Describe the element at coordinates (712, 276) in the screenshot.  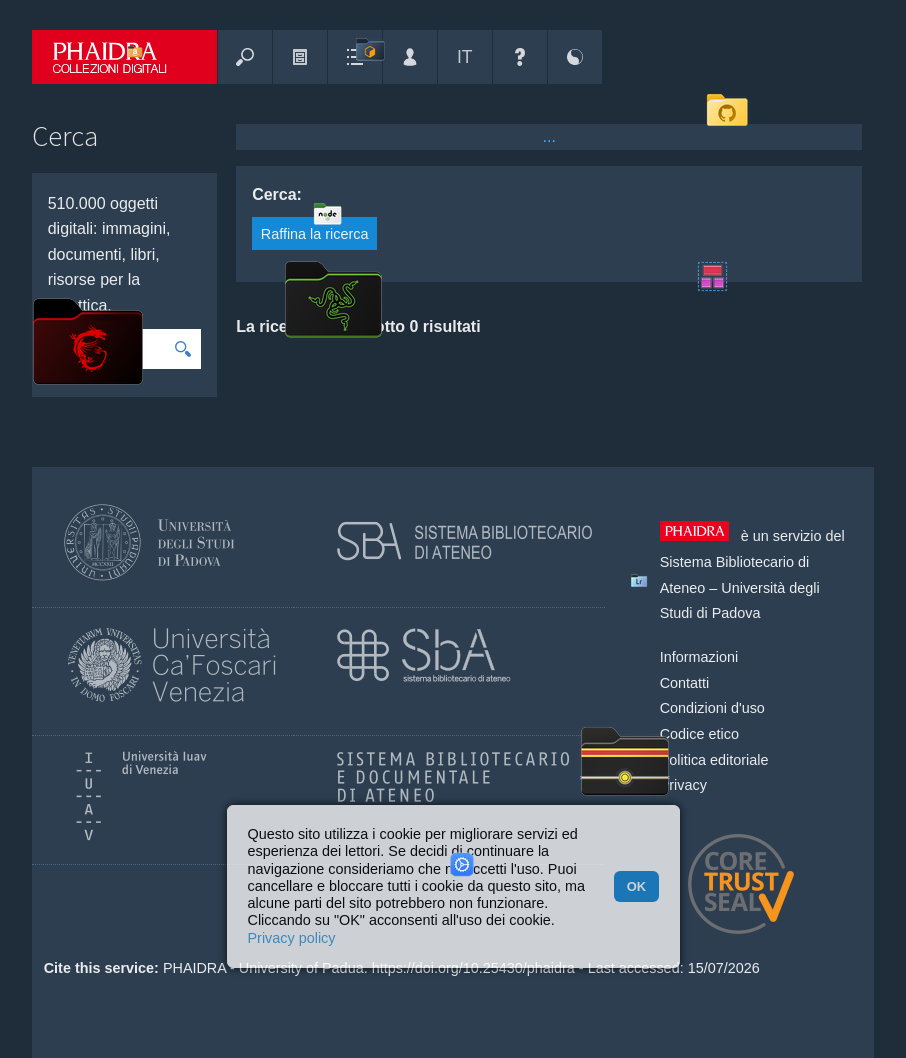
I see `select all items in the current view` at that location.